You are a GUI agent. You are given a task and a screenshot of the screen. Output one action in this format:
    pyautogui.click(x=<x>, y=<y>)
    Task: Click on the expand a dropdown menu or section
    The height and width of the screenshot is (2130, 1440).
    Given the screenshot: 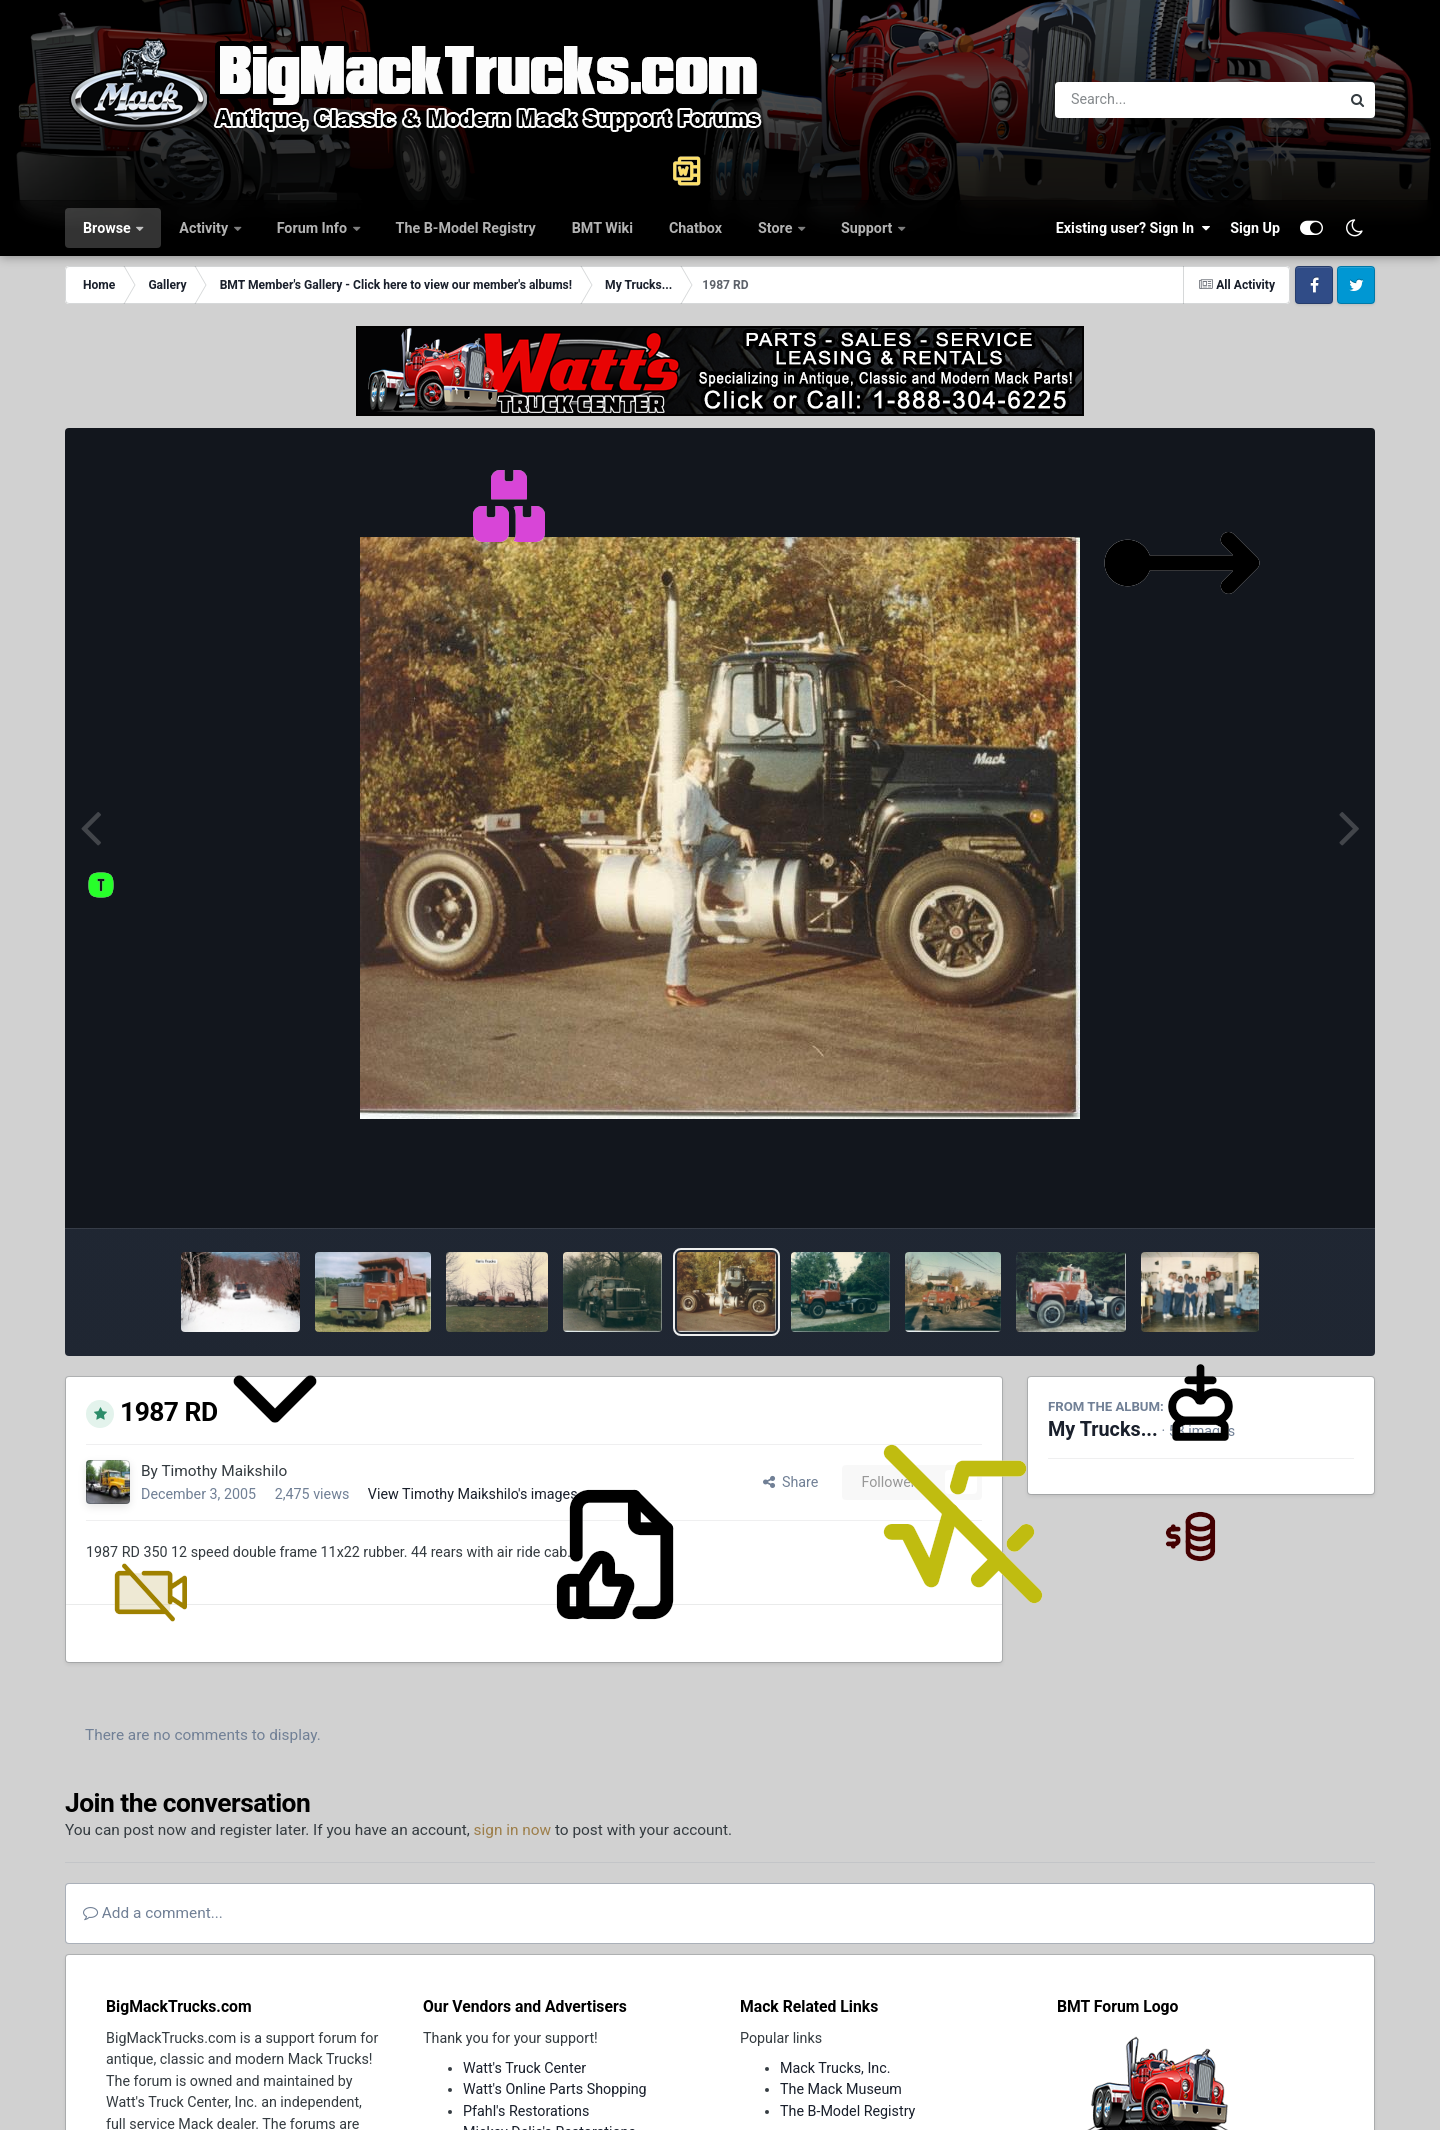 What is the action you would take?
    pyautogui.click(x=275, y=1399)
    